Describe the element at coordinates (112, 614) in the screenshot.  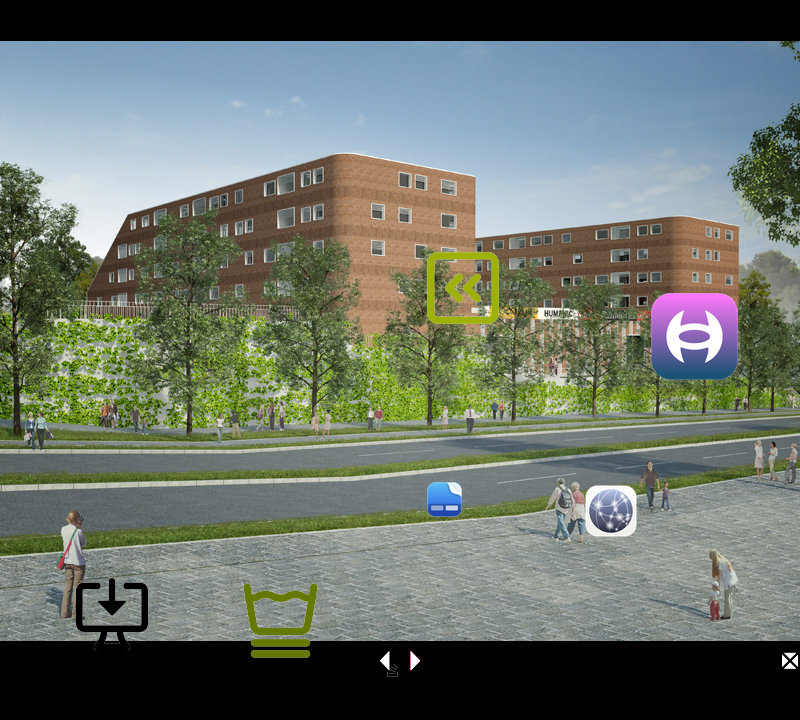
I see `download to desktop` at that location.